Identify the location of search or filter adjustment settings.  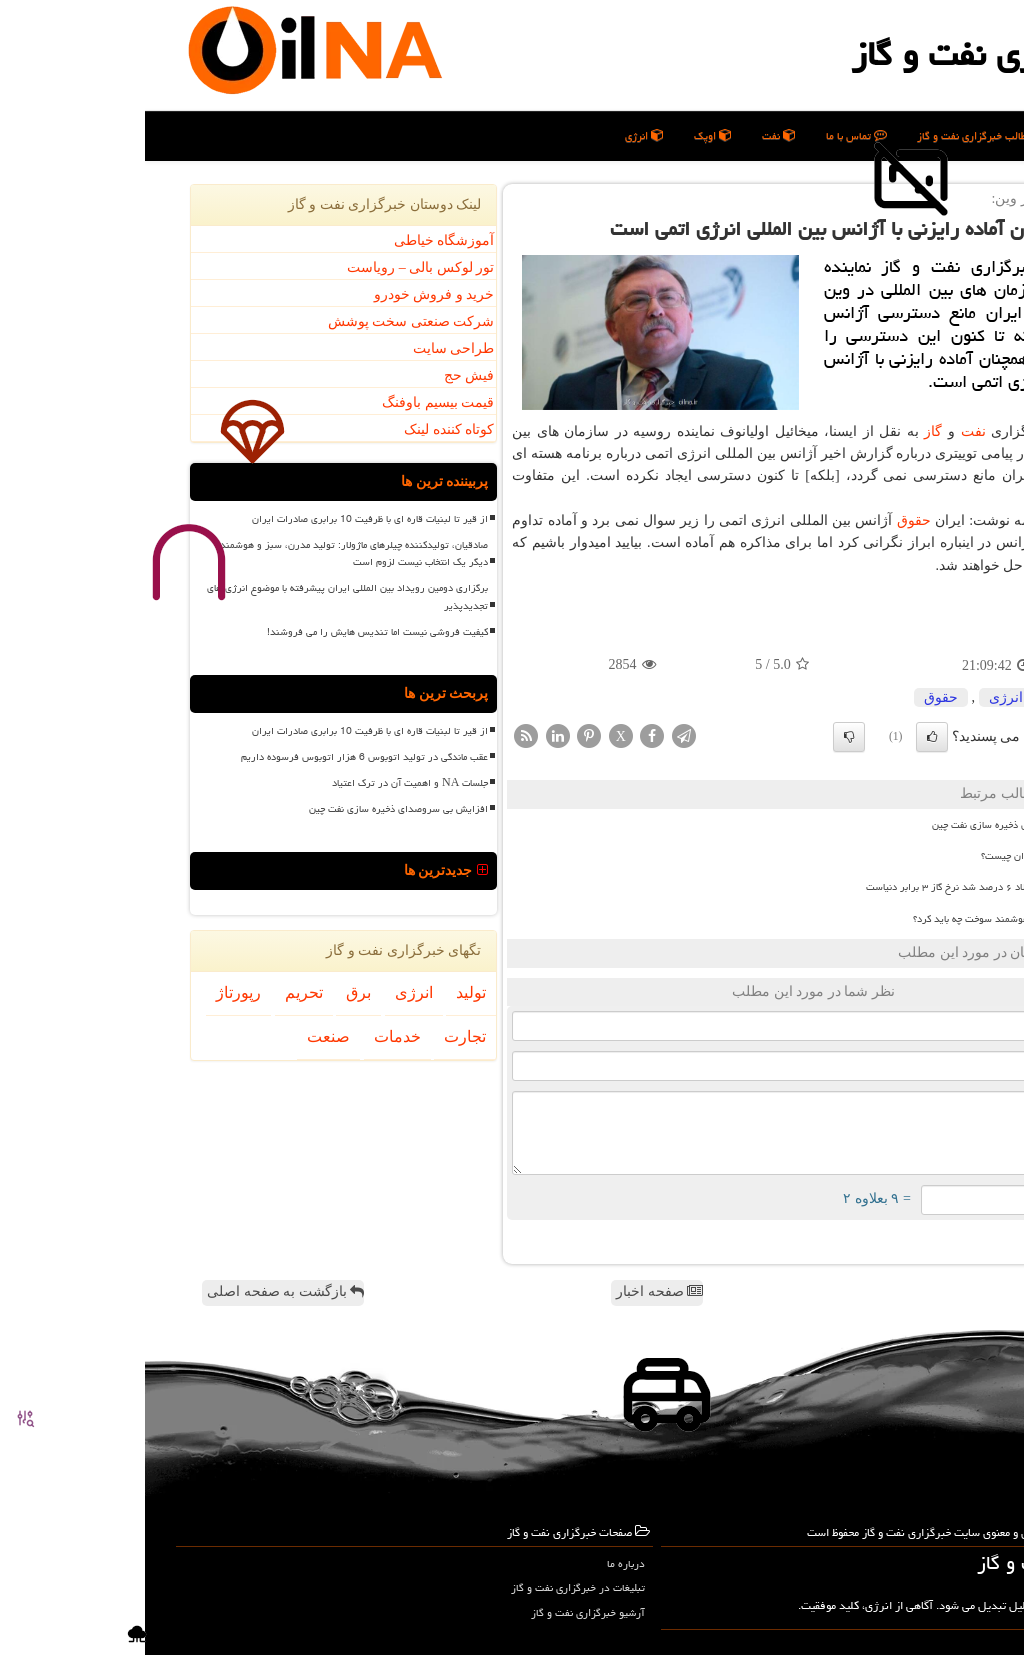
(25, 1418).